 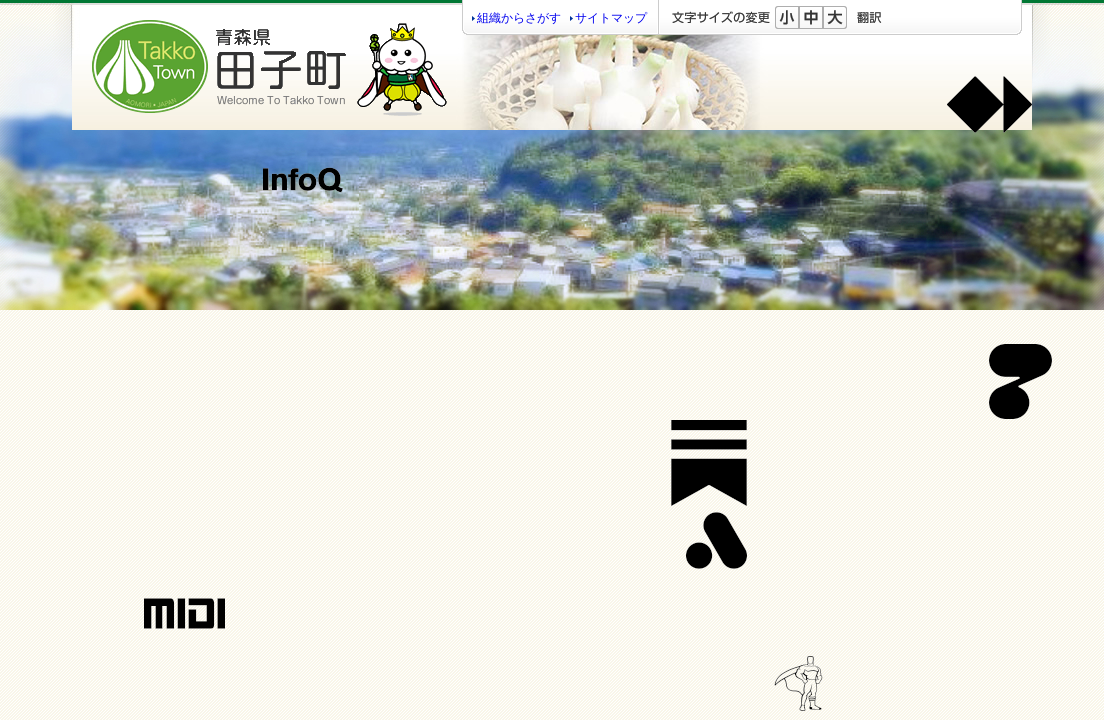 What do you see at coordinates (798, 683) in the screenshot?
I see `greensock animation platform (gsap) logo` at bounding box center [798, 683].